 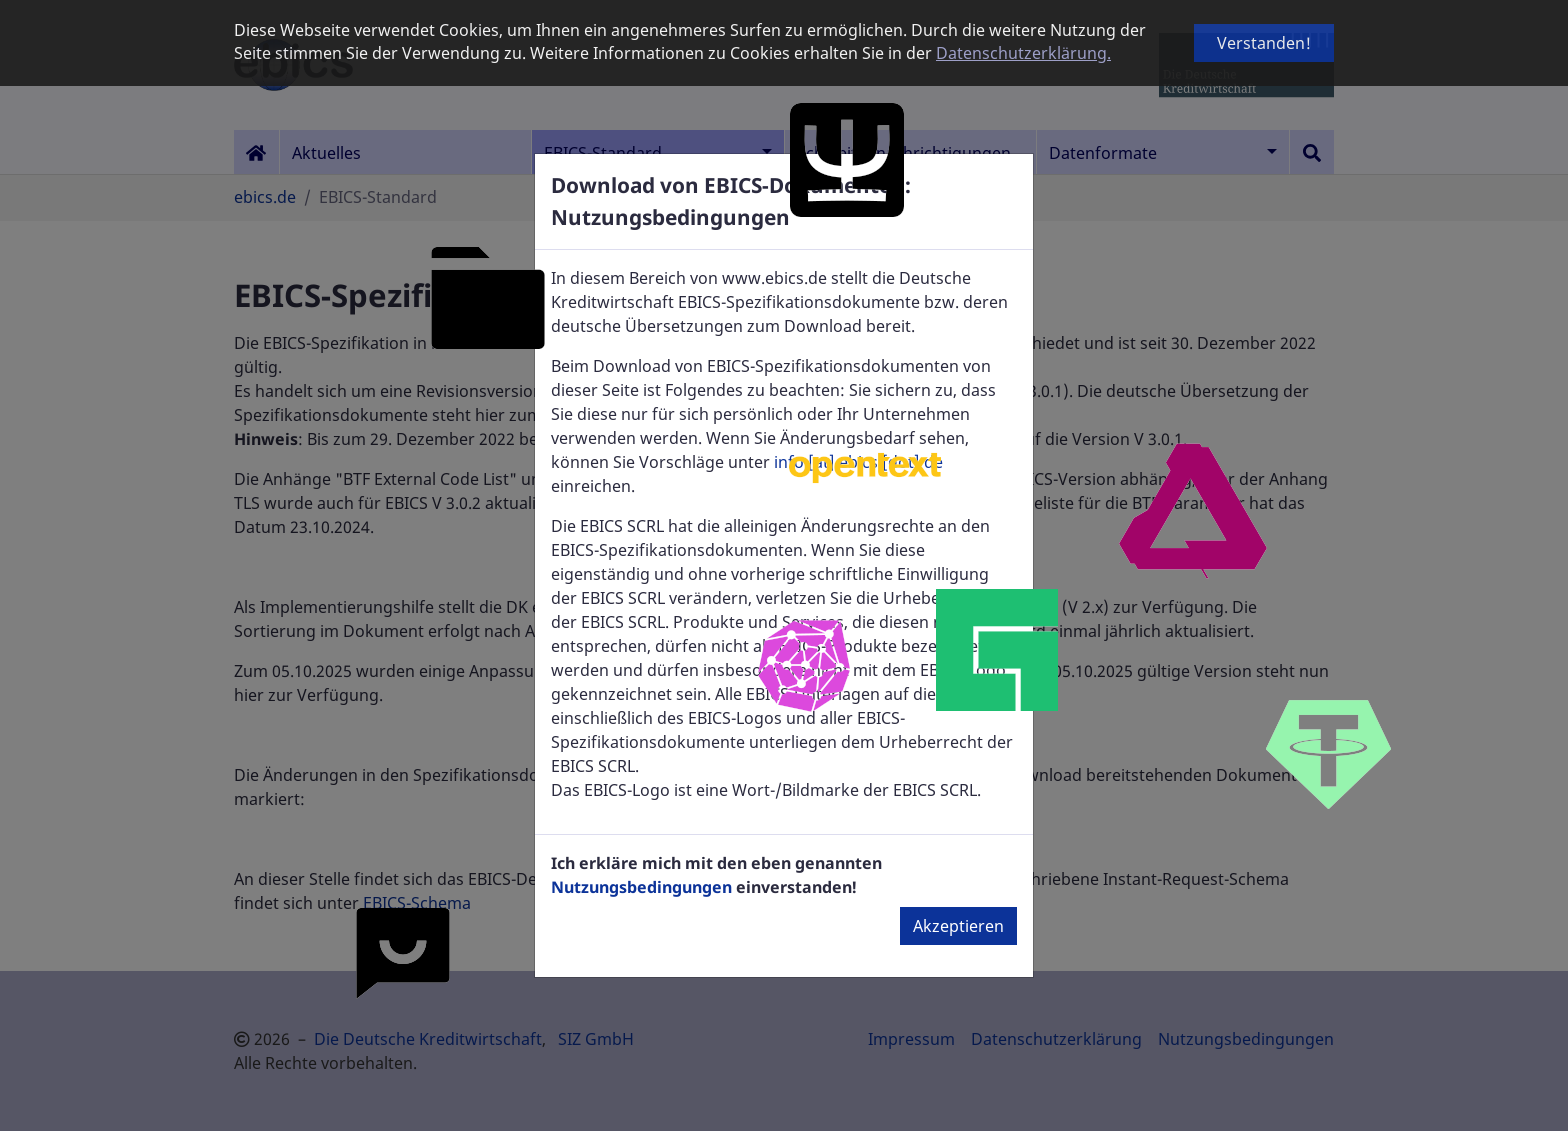 I want to click on open folder to view files, so click(x=488, y=298).